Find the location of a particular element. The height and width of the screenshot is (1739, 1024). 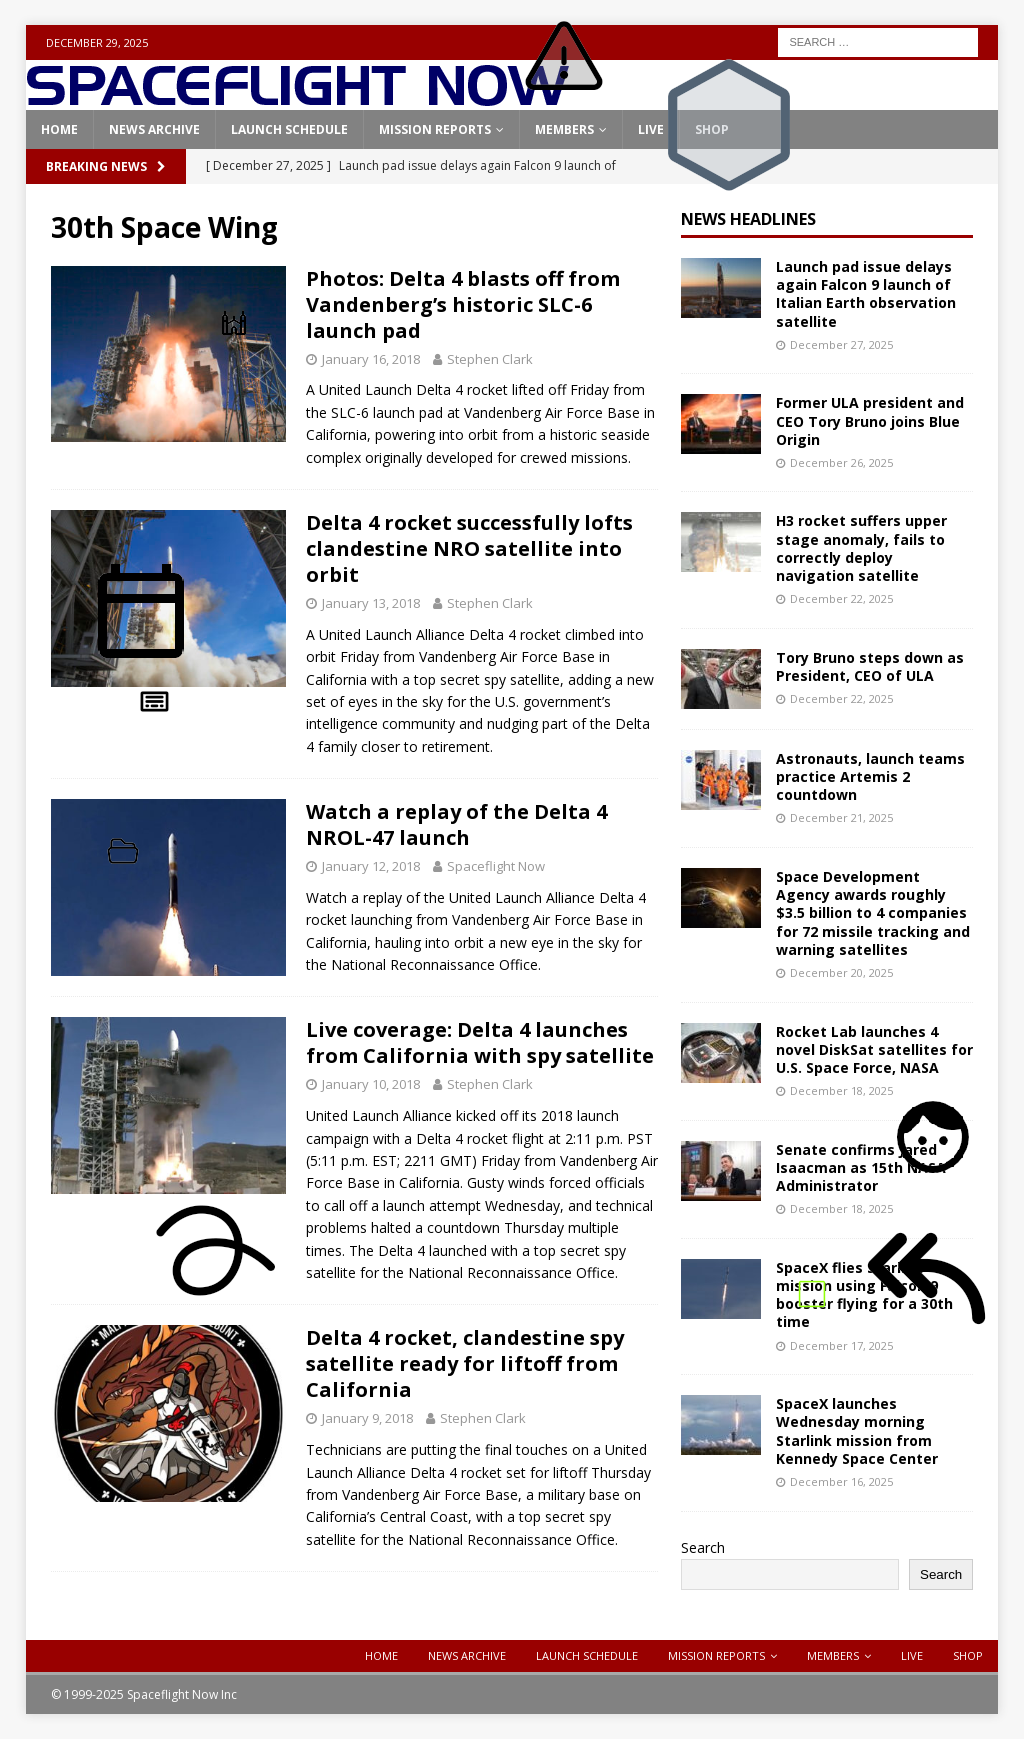

reply all to a message or email is located at coordinates (926, 1278).